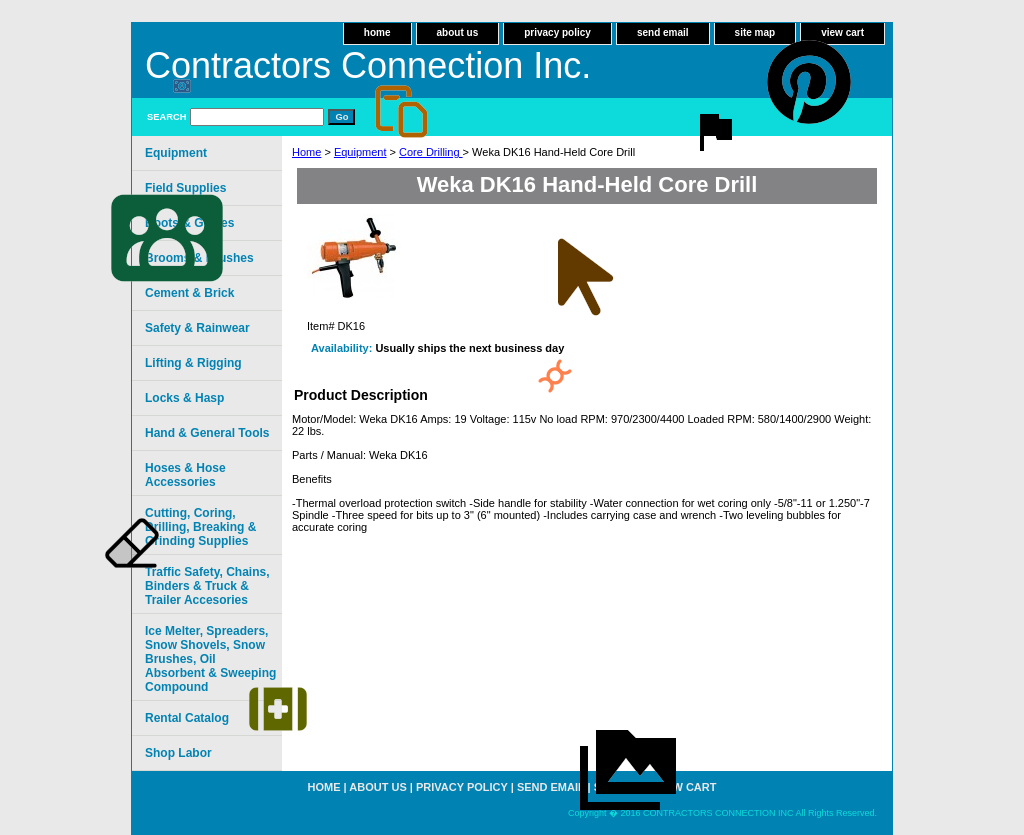 Image resolution: width=1024 pixels, height=835 pixels. Describe the element at coordinates (132, 543) in the screenshot. I see `erase or clear content` at that location.